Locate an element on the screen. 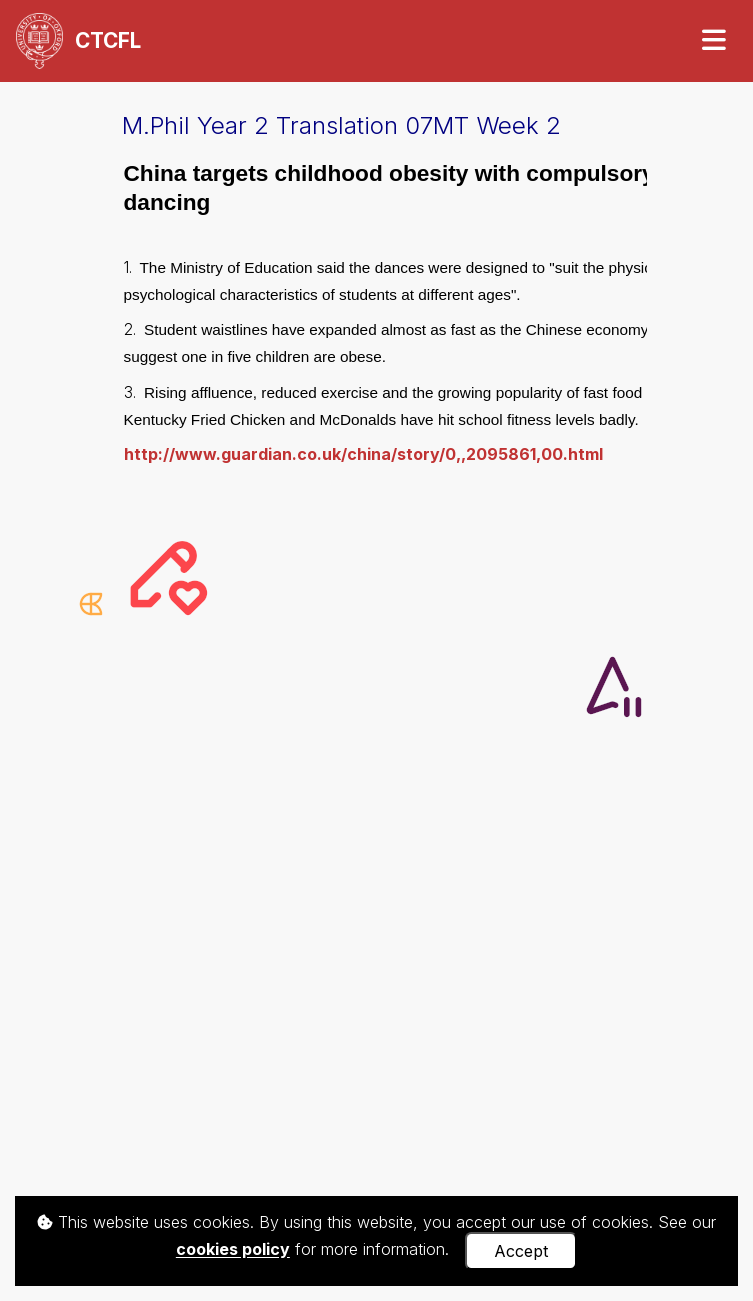 The image size is (753, 1301). pause current navigation or directions is located at coordinates (612, 685).